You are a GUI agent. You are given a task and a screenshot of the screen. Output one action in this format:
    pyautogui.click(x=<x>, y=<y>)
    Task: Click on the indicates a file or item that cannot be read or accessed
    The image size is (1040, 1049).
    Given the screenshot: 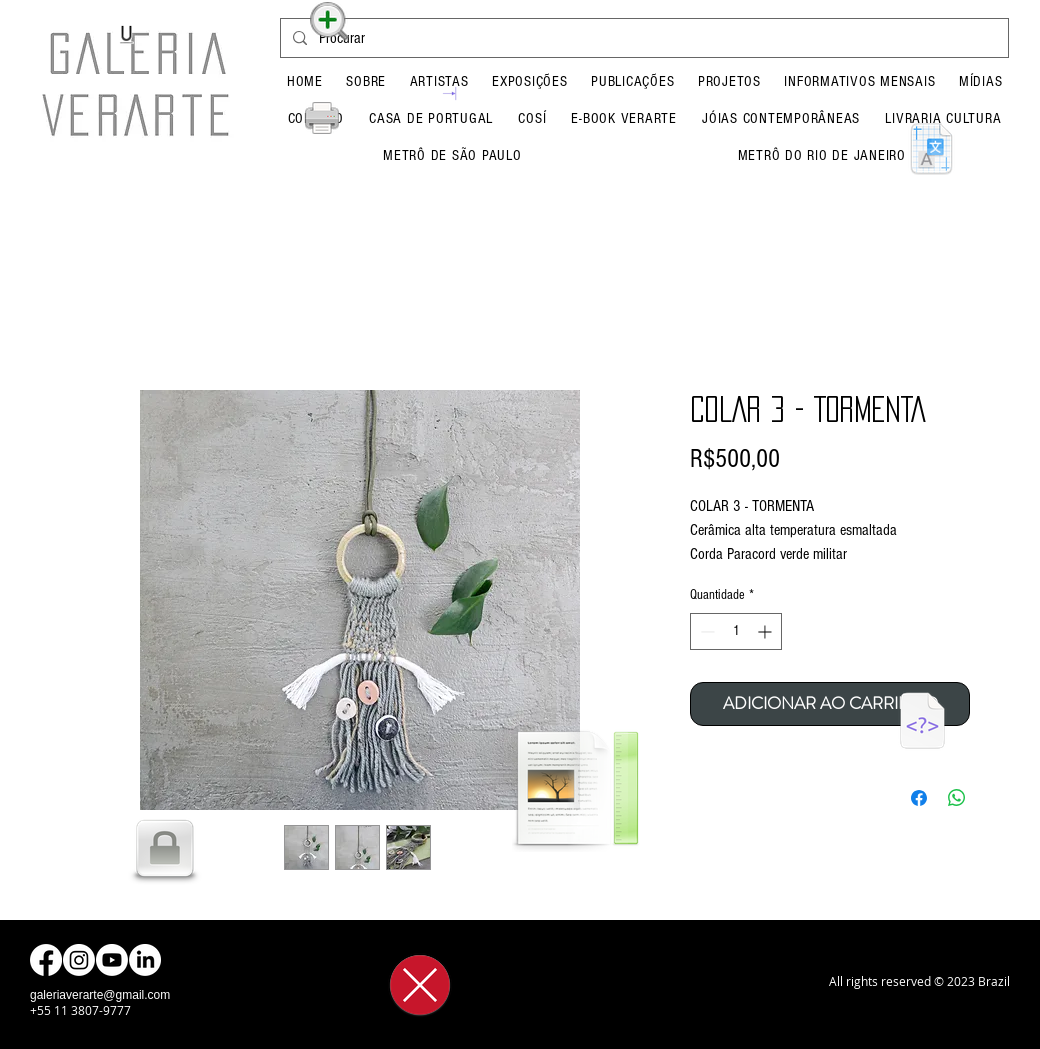 What is the action you would take?
    pyautogui.click(x=420, y=985)
    